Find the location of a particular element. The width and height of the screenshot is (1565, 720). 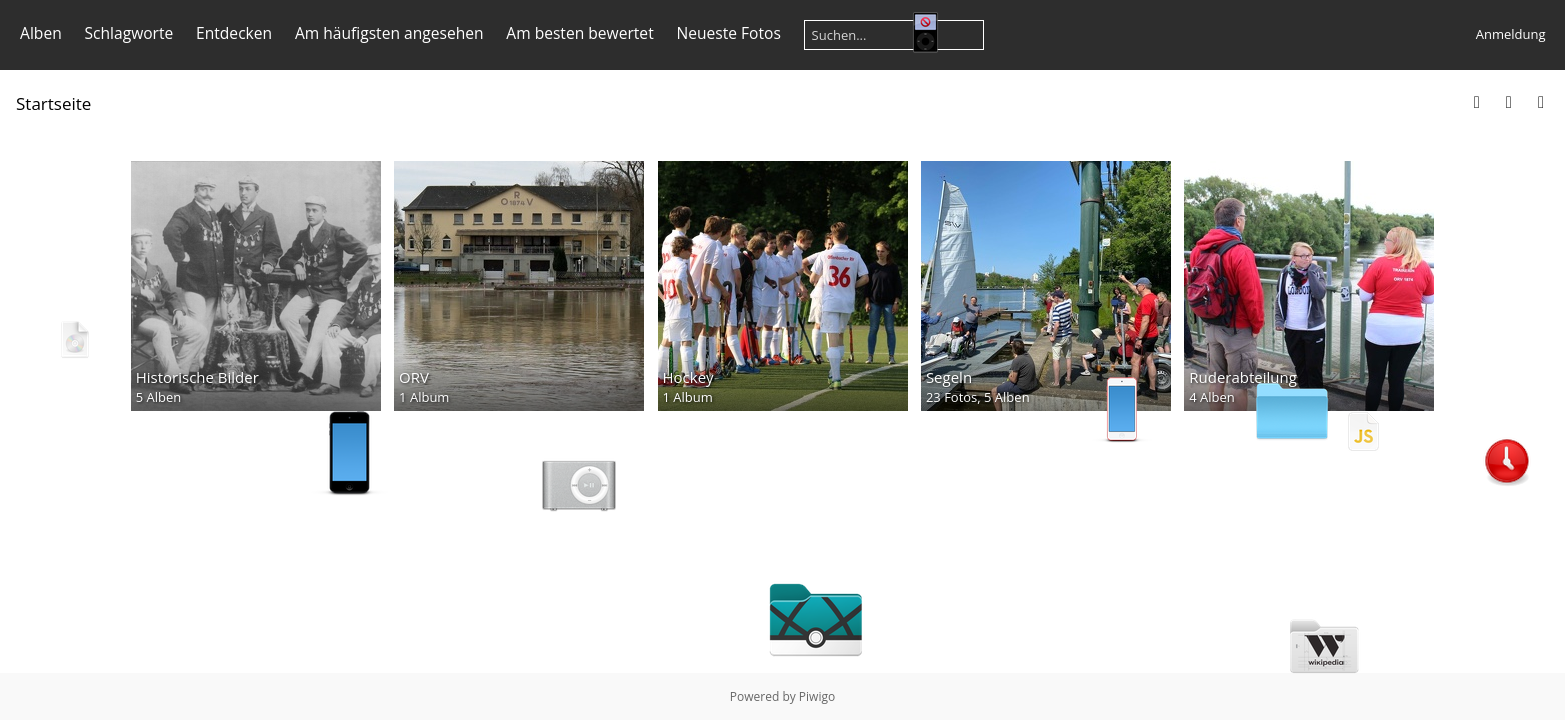

an ISO disc image file is located at coordinates (75, 340).